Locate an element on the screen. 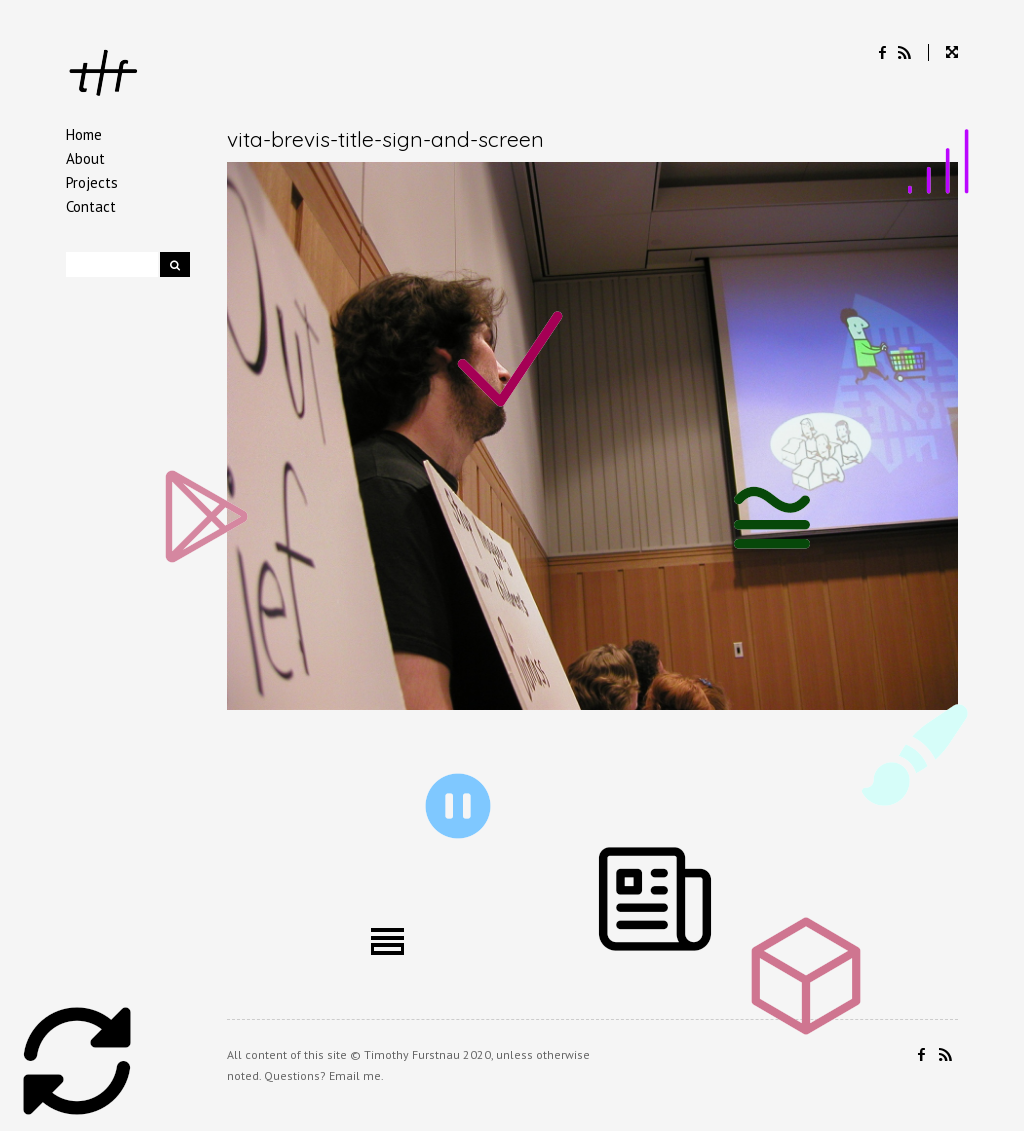 The width and height of the screenshot is (1024, 1131). confirm or complete an action is located at coordinates (510, 359).